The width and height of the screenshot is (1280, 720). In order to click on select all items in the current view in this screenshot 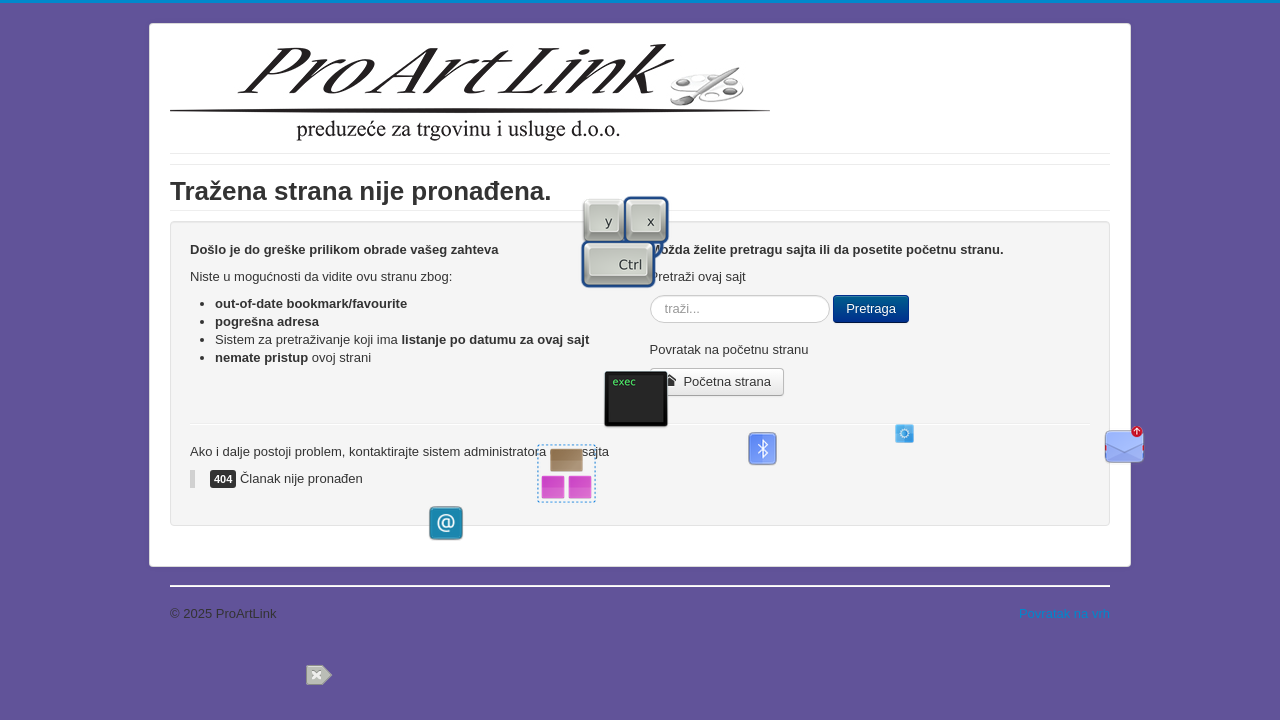, I will do `click(566, 473)`.